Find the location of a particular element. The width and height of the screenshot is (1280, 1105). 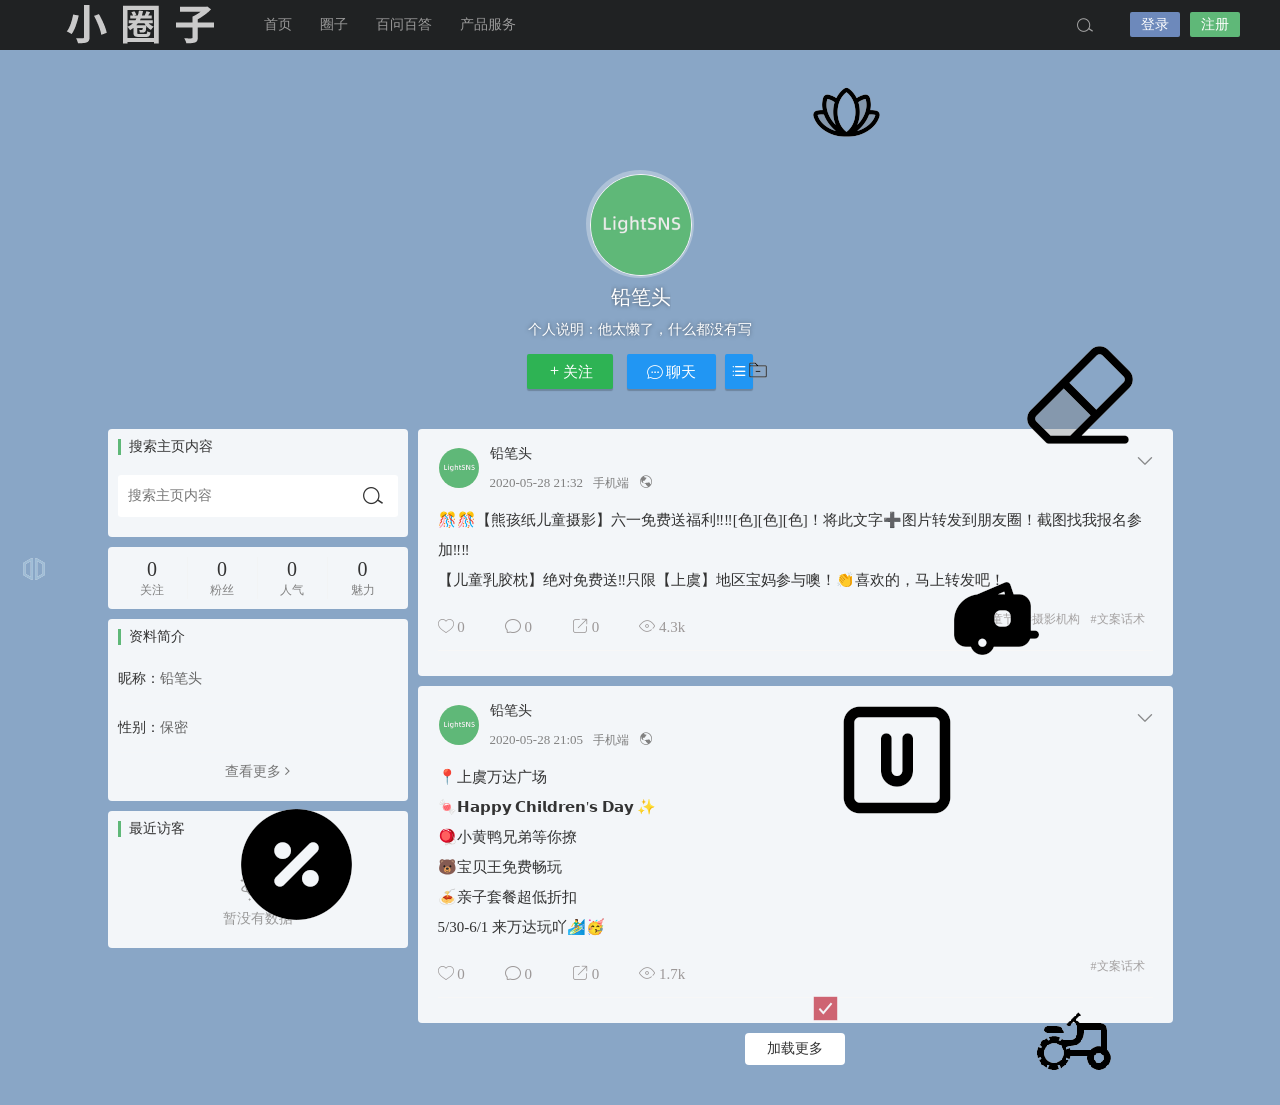

MetaBrainz logo is located at coordinates (34, 569).